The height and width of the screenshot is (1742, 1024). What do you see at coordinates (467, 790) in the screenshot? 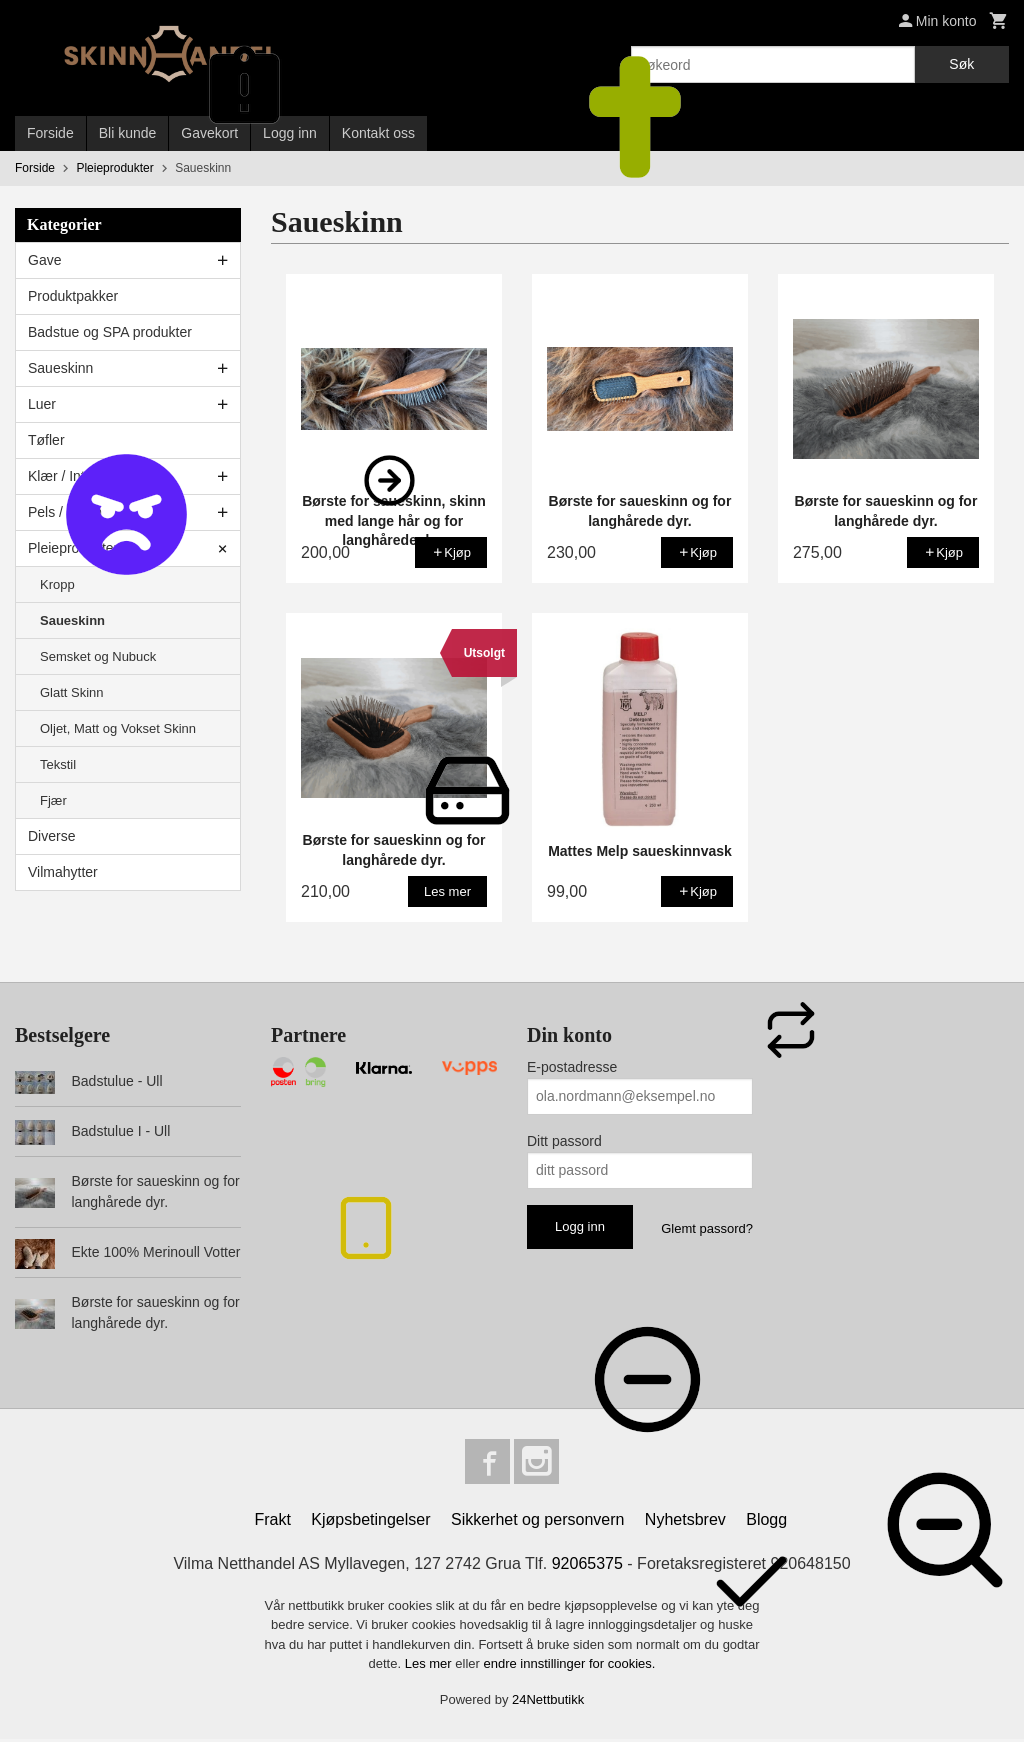
I see `access local storage or hard drive` at bounding box center [467, 790].